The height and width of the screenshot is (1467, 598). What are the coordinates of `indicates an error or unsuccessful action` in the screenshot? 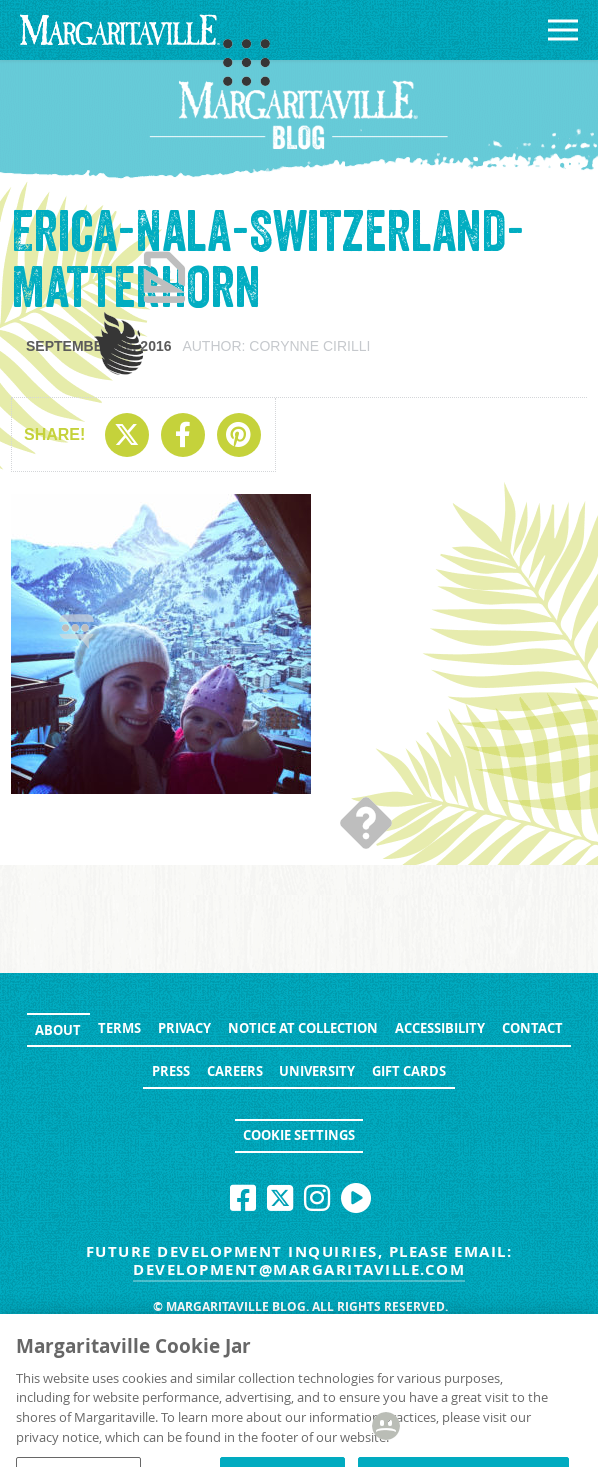 It's located at (386, 1426).